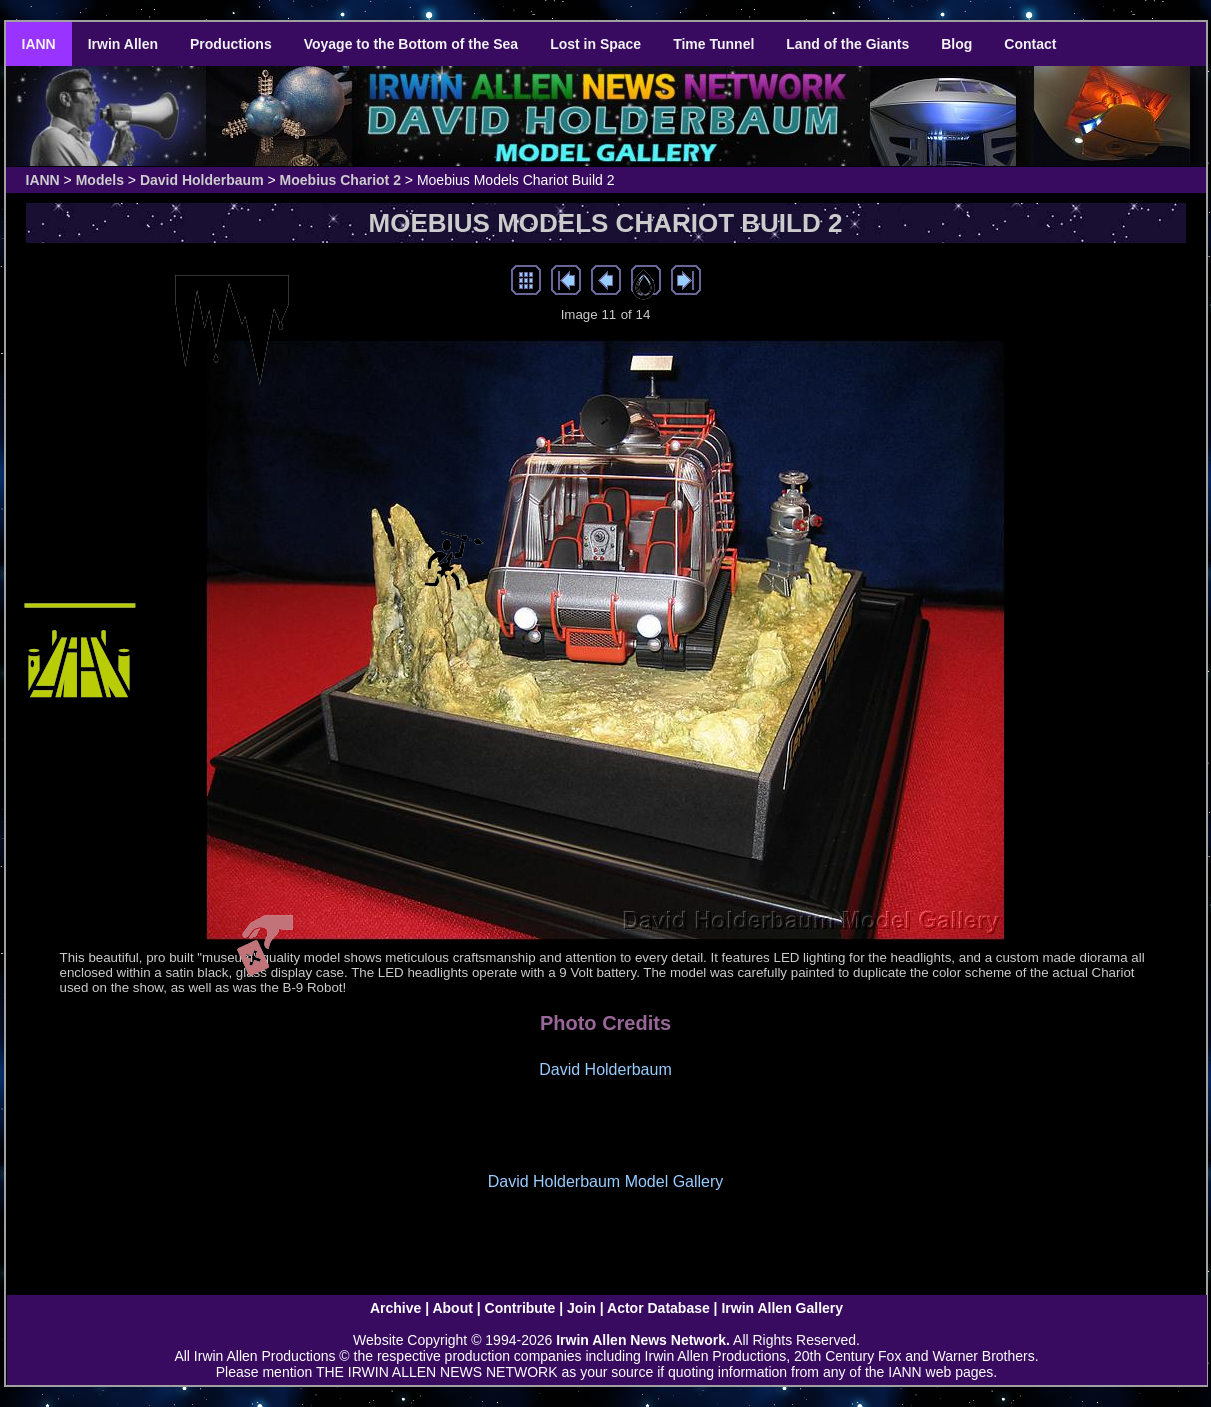  I want to click on wooden pier or dock structure, so click(79, 643).